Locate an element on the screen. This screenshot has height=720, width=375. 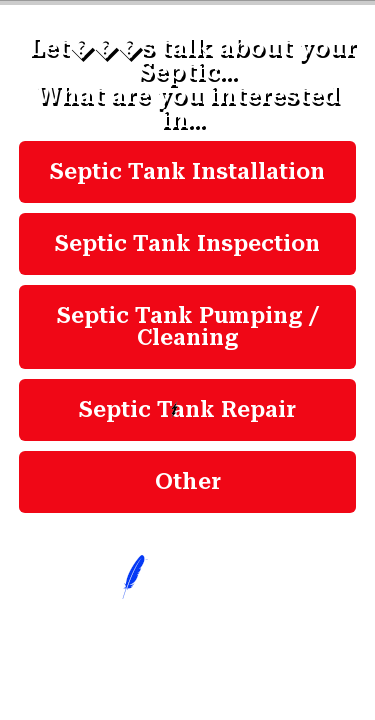
apache software foundation logo is located at coordinates (135, 577).